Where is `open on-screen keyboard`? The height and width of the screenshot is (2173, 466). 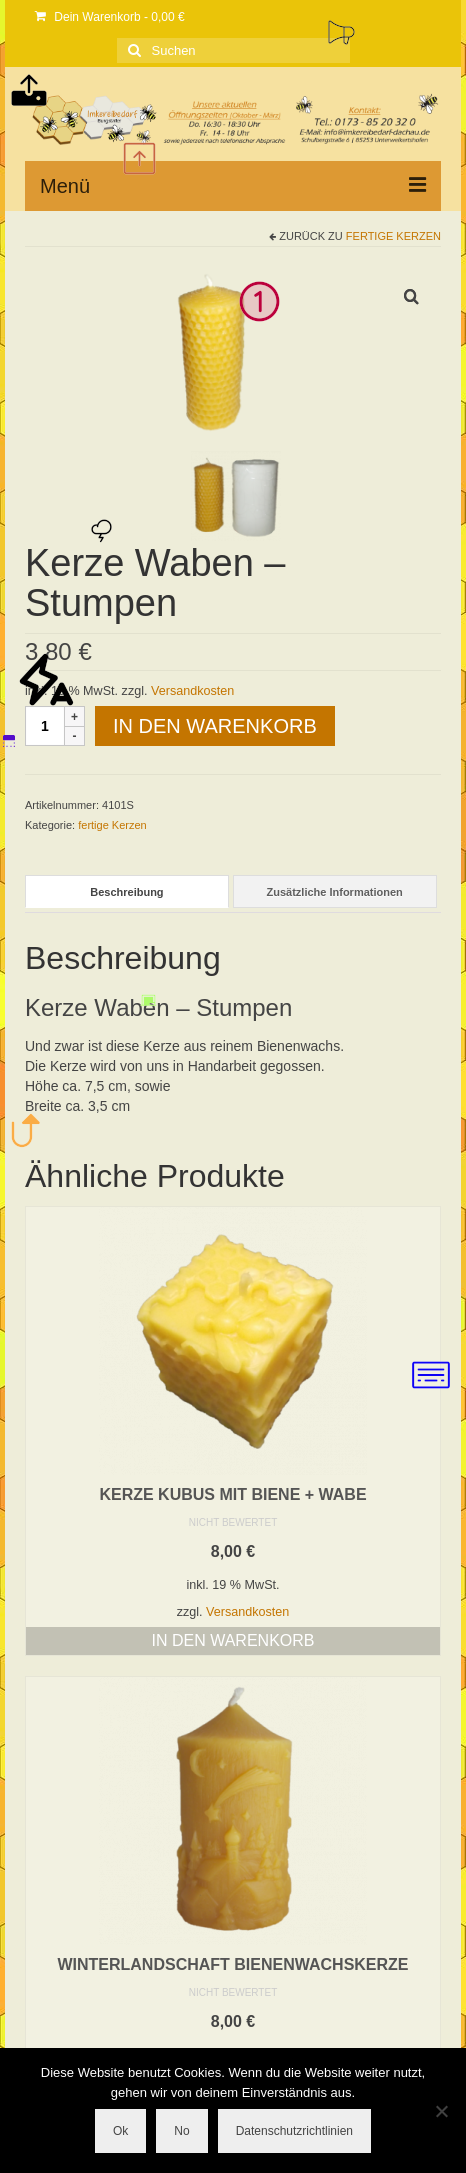
open on-screen keyboard is located at coordinates (431, 1375).